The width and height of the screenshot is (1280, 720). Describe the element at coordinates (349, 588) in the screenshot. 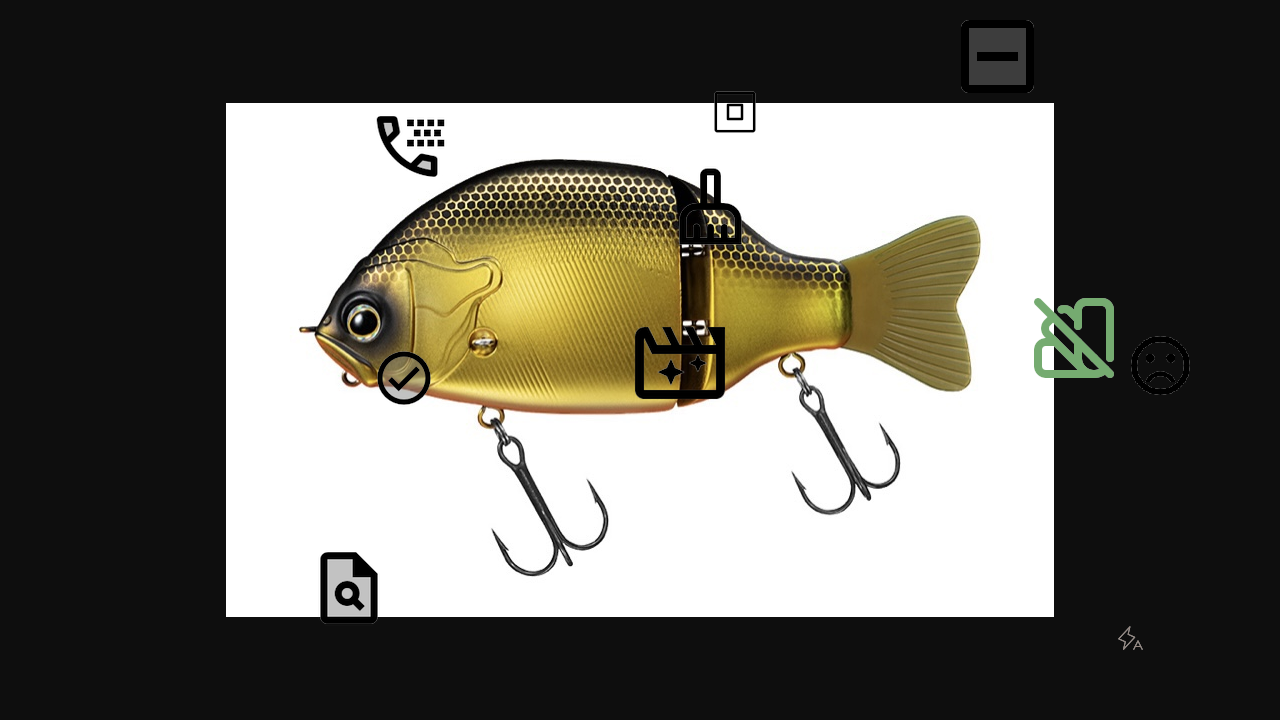

I see `search within a document` at that location.